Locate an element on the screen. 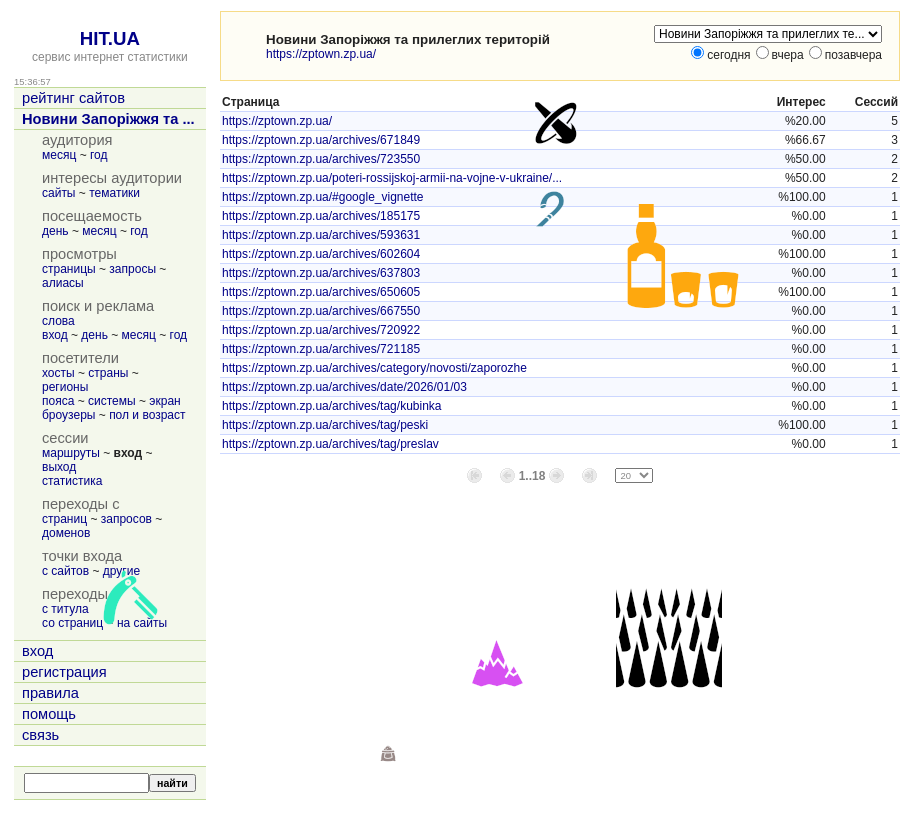  activate hyperspeed or boost ability is located at coordinates (556, 123).